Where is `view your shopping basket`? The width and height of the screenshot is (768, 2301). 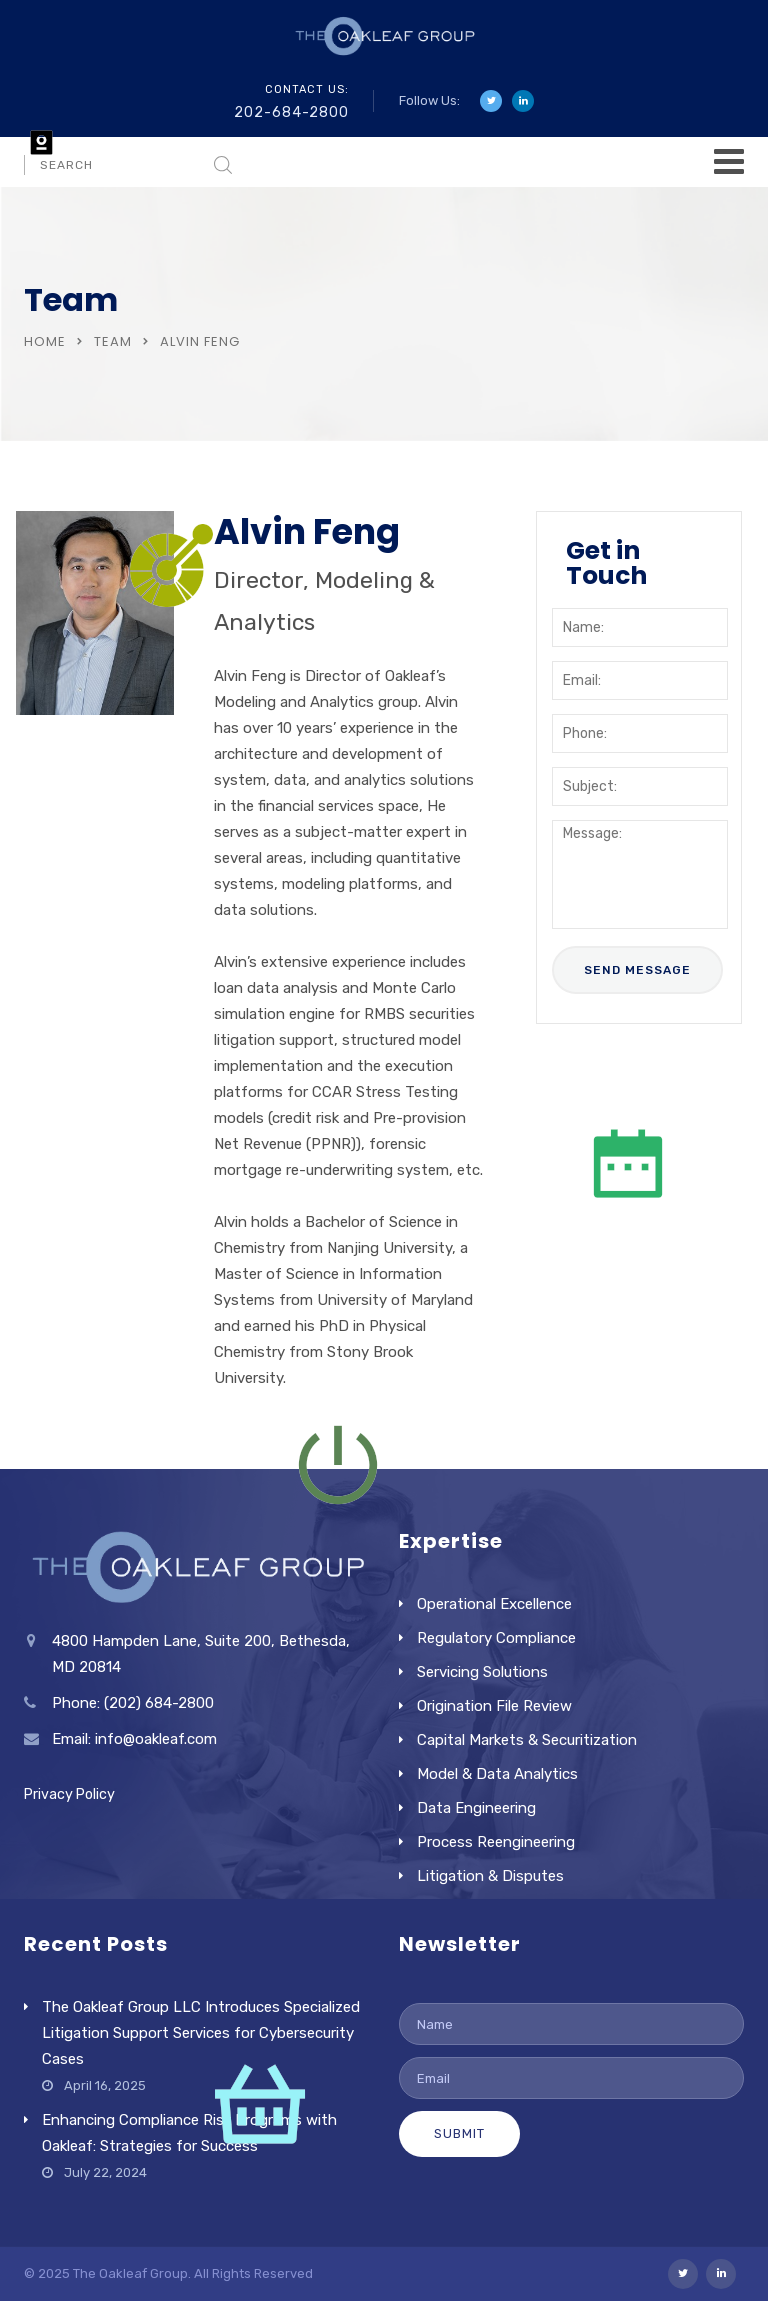
view your shopping basket is located at coordinates (260, 2103).